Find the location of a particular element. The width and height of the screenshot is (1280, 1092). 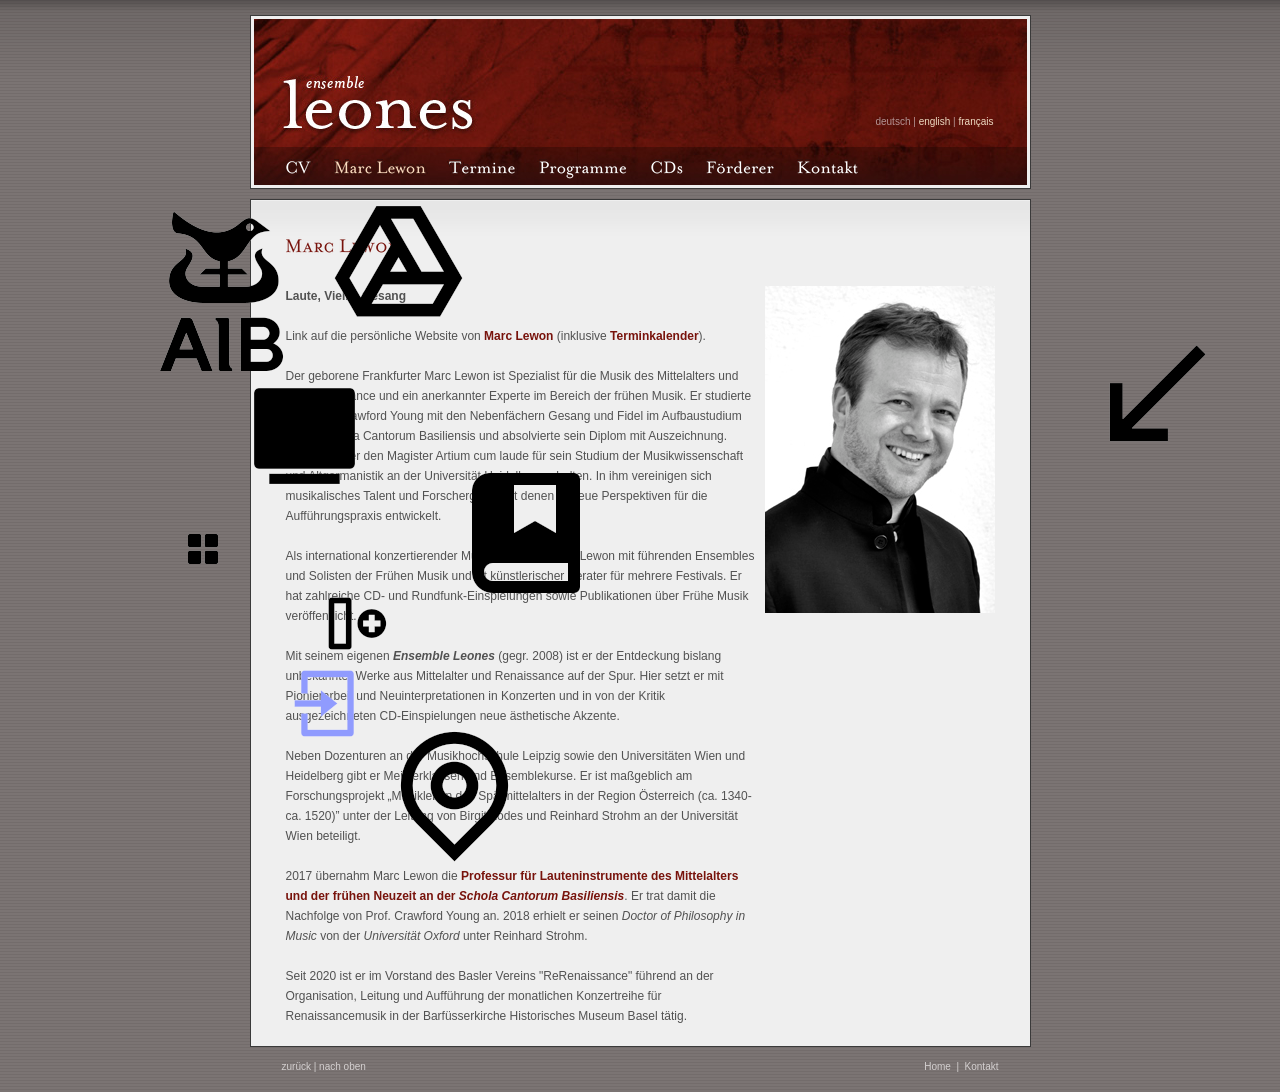

access tv or display settings is located at coordinates (304, 433).